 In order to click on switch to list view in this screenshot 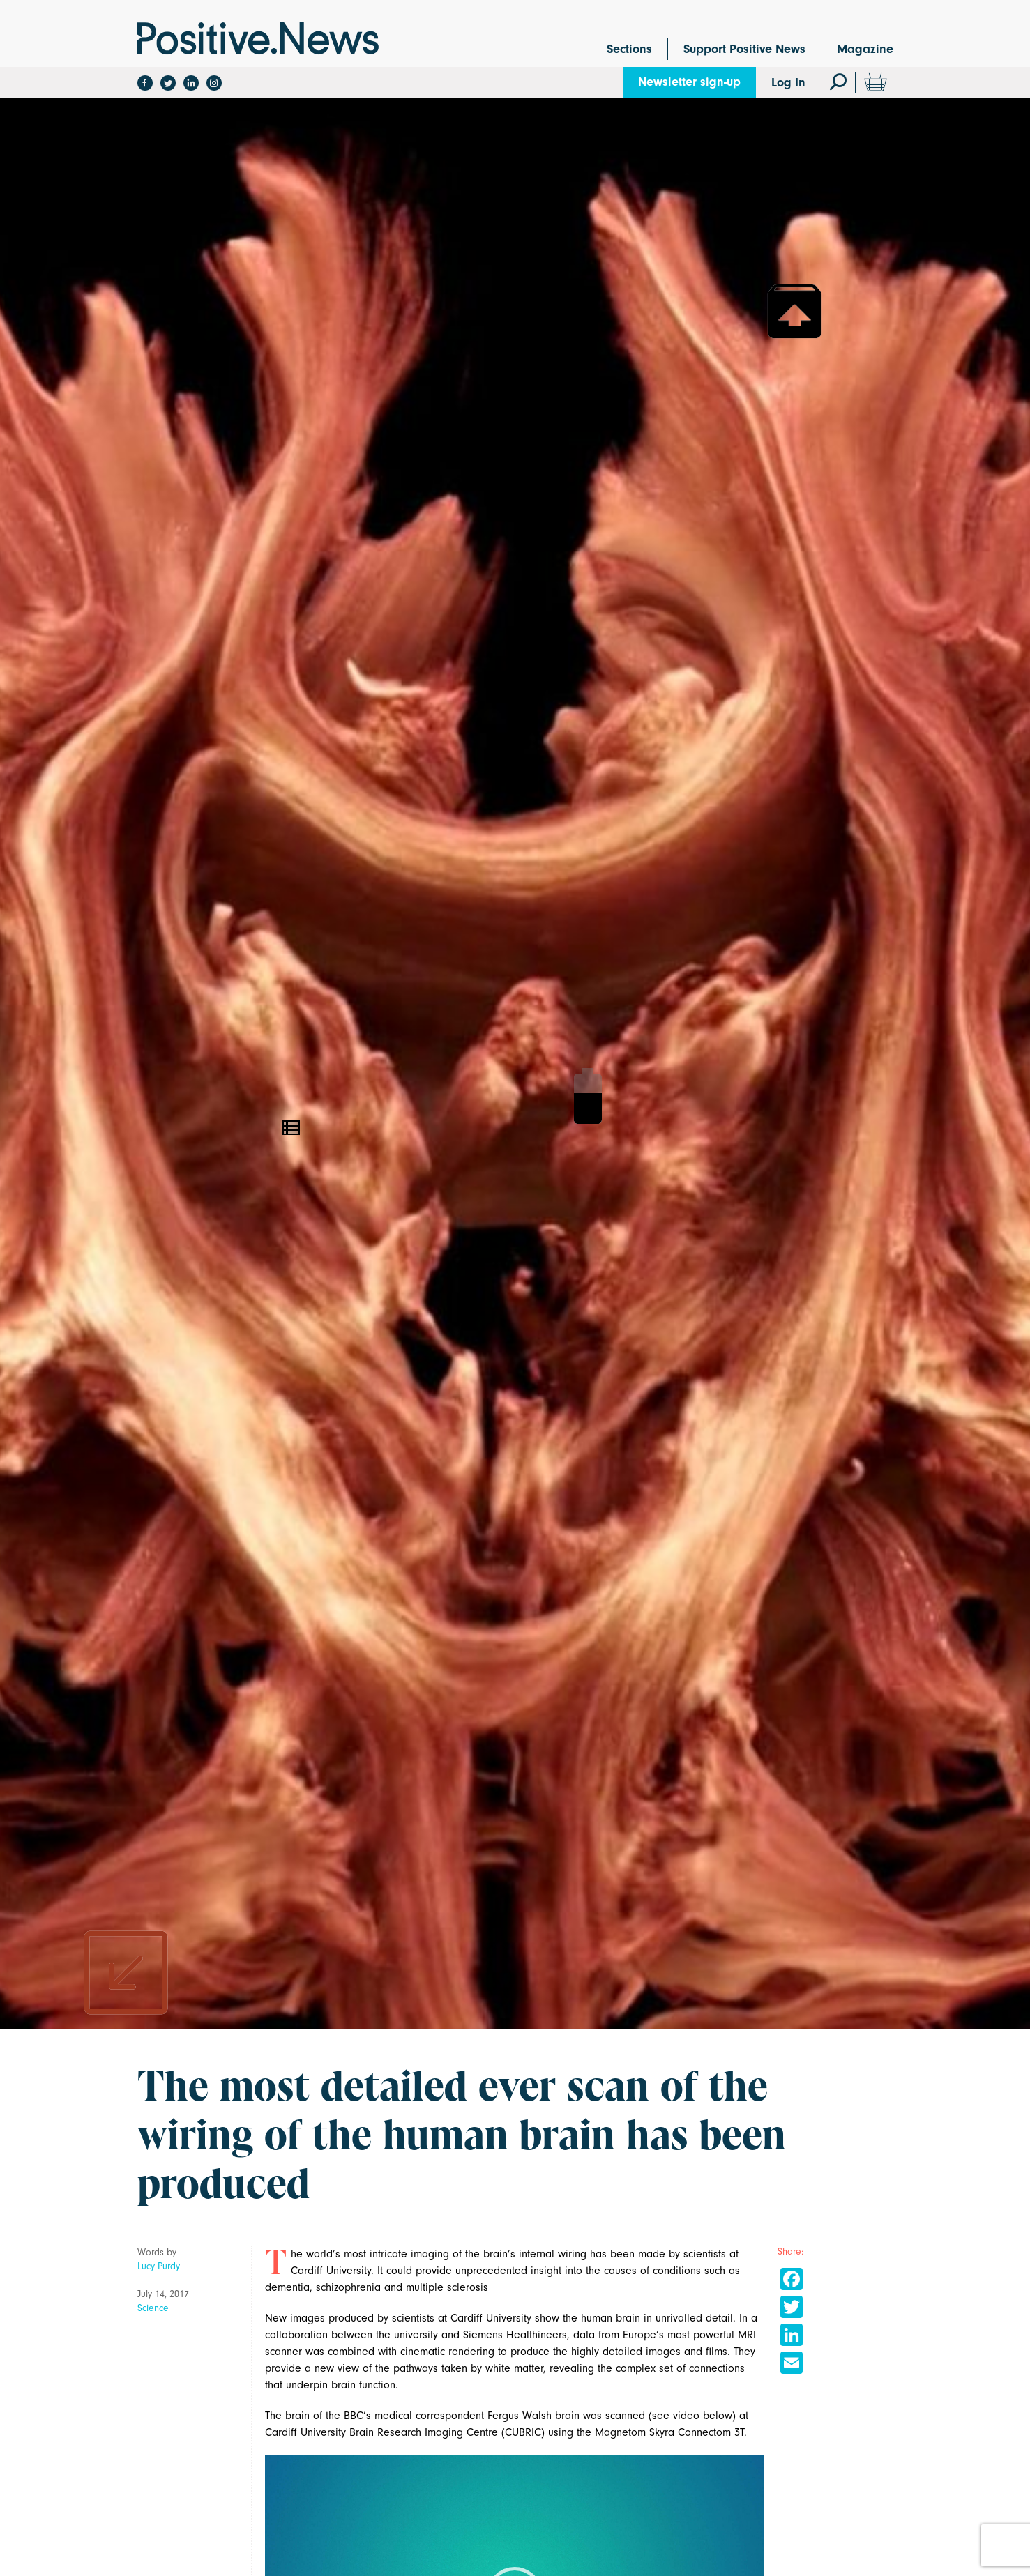, I will do `click(291, 1128)`.